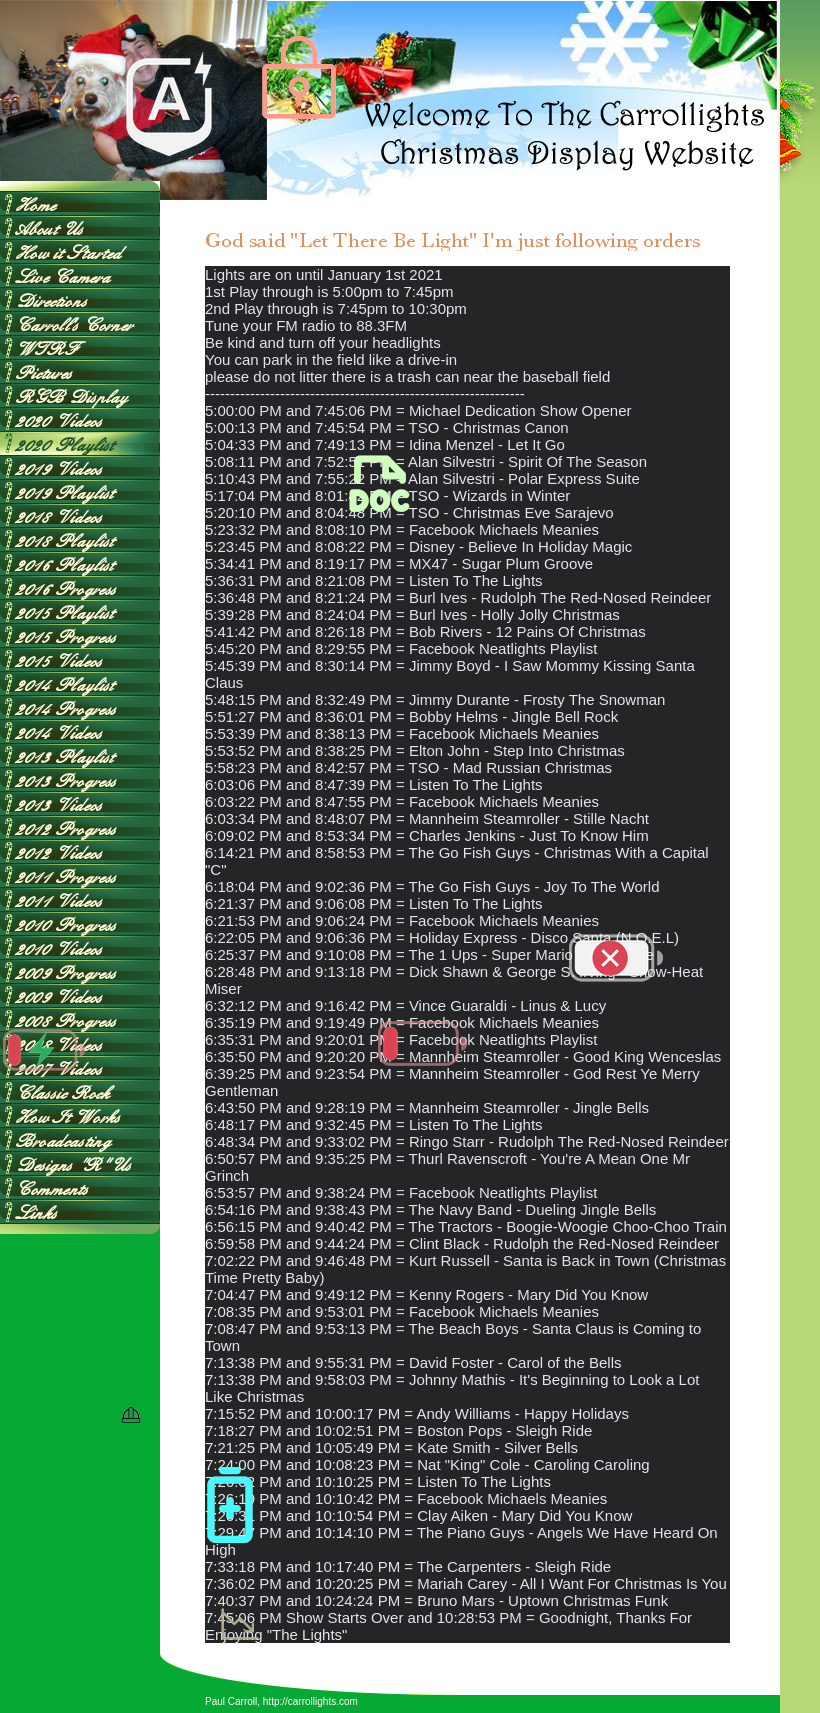  What do you see at coordinates (131, 1416) in the screenshot?
I see `access construction or worksite tools` at bounding box center [131, 1416].